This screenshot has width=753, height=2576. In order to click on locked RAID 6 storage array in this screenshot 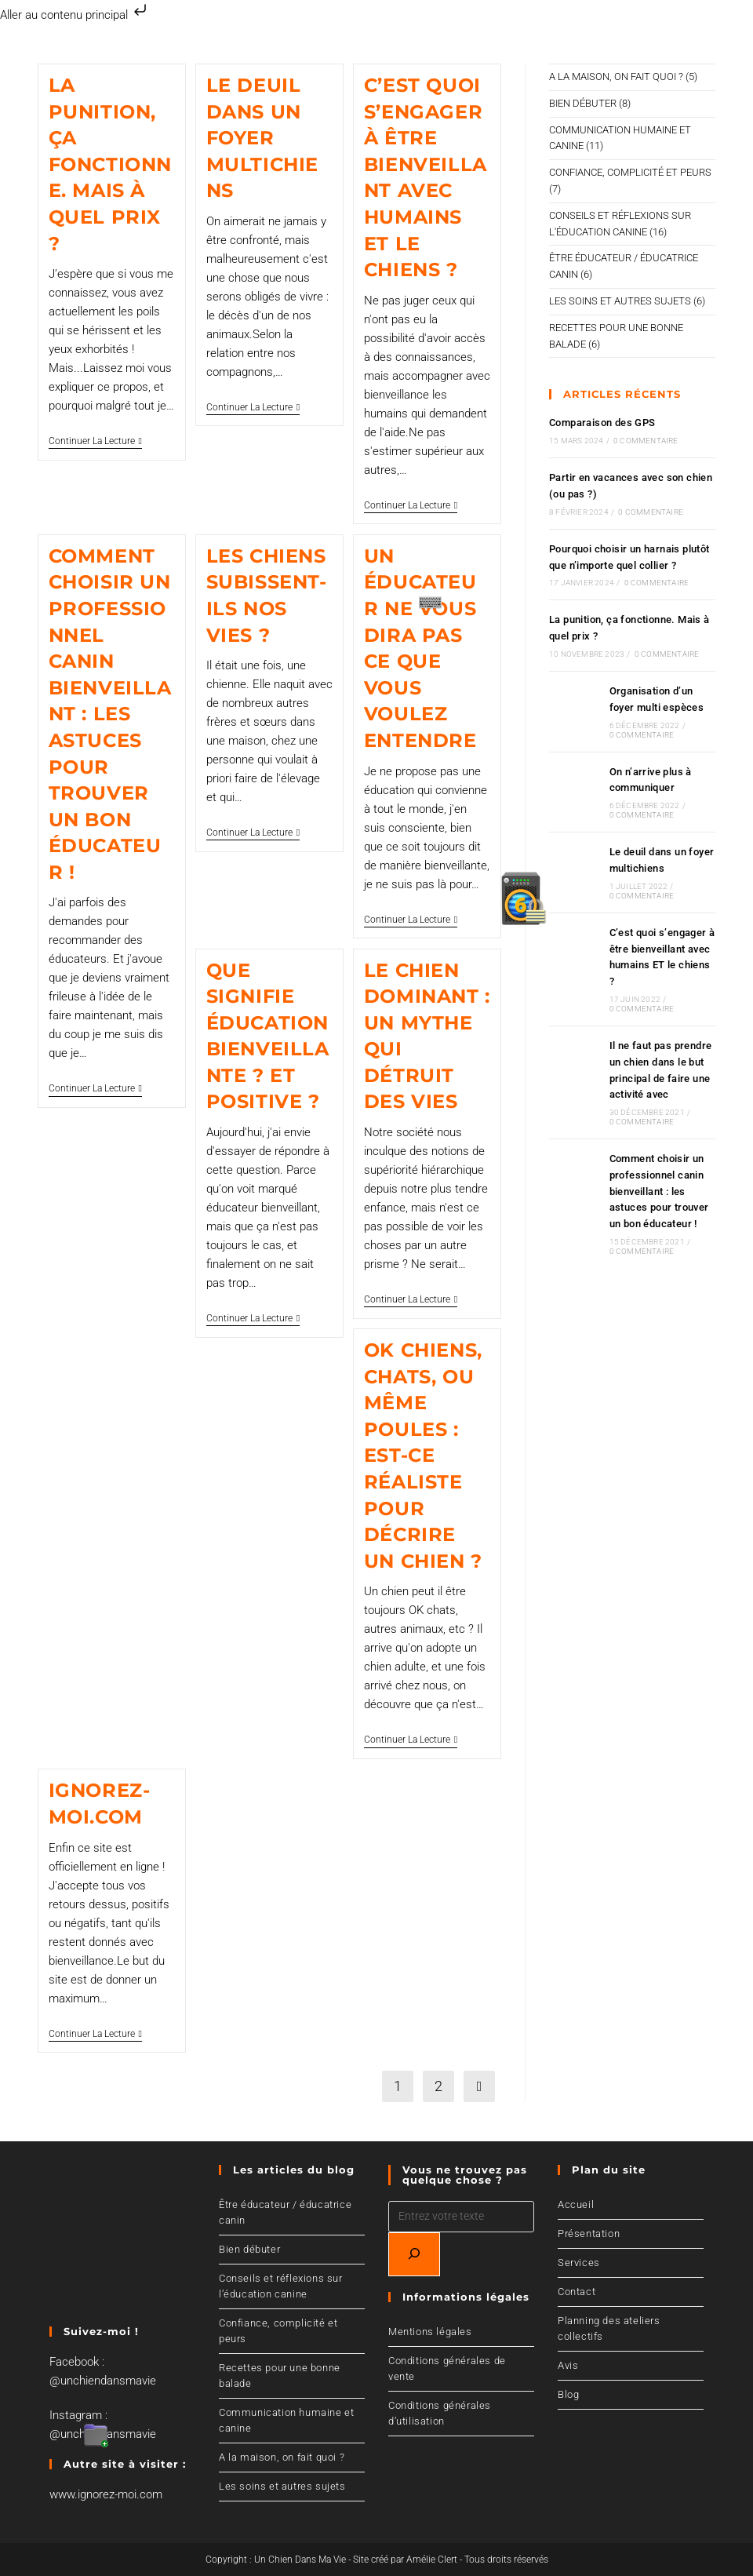, I will do `click(521, 898)`.